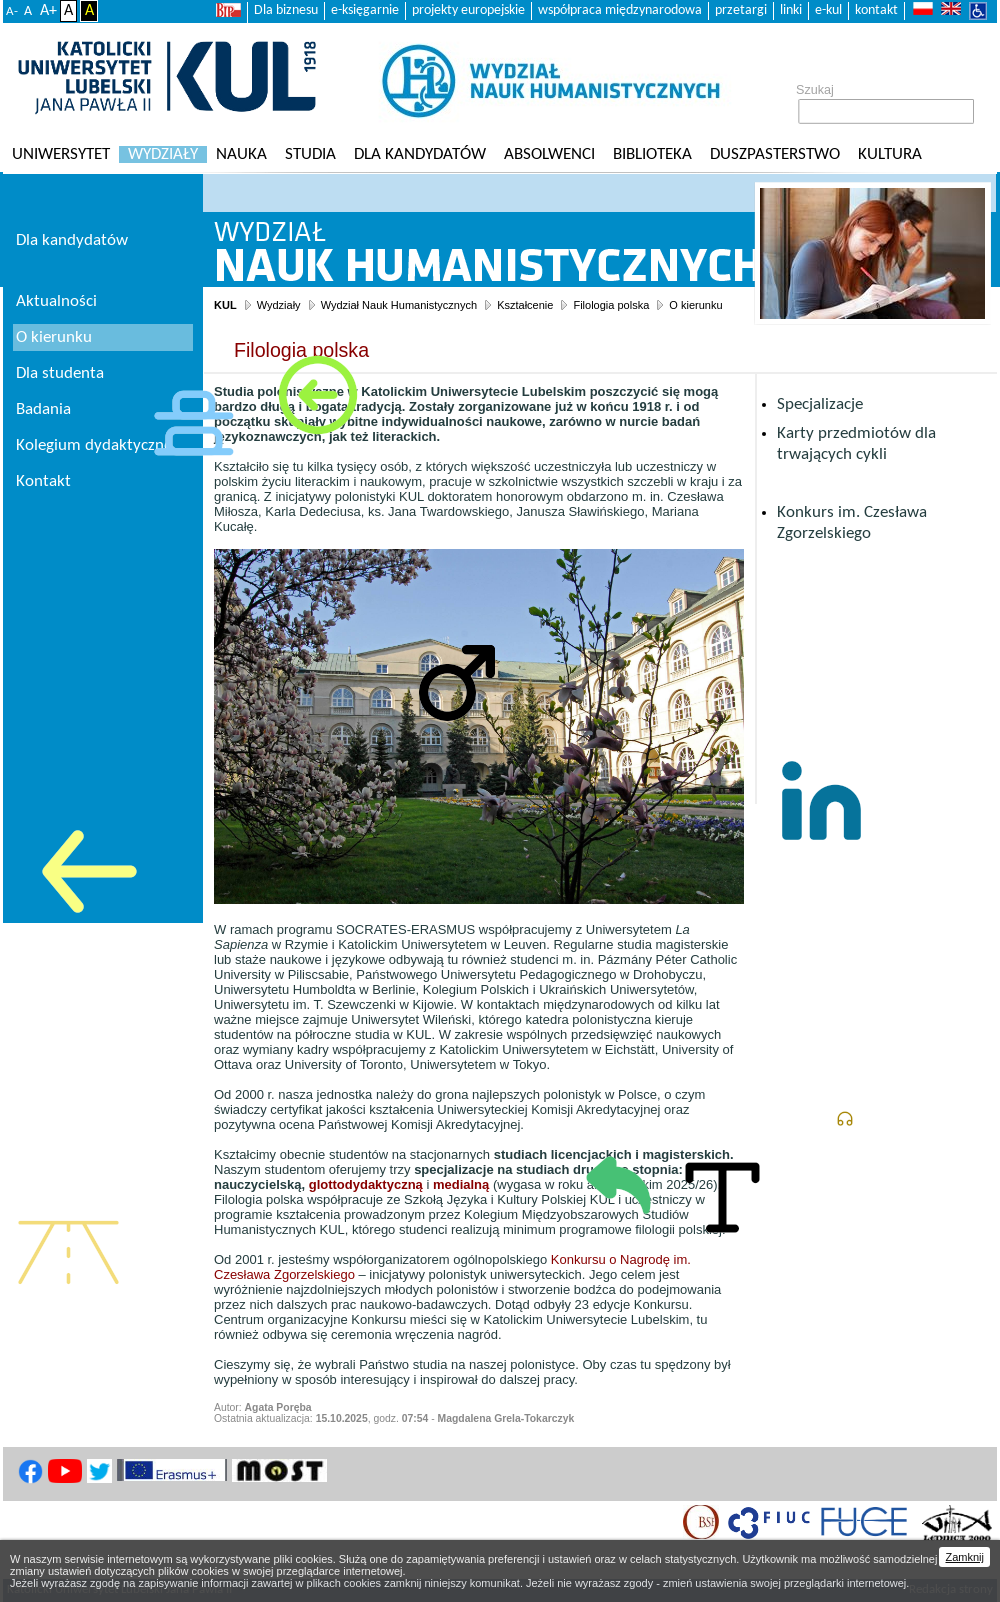 This screenshot has height=1602, width=1000. What do you see at coordinates (457, 683) in the screenshot?
I see `indicates male or masculine gender` at bounding box center [457, 683].